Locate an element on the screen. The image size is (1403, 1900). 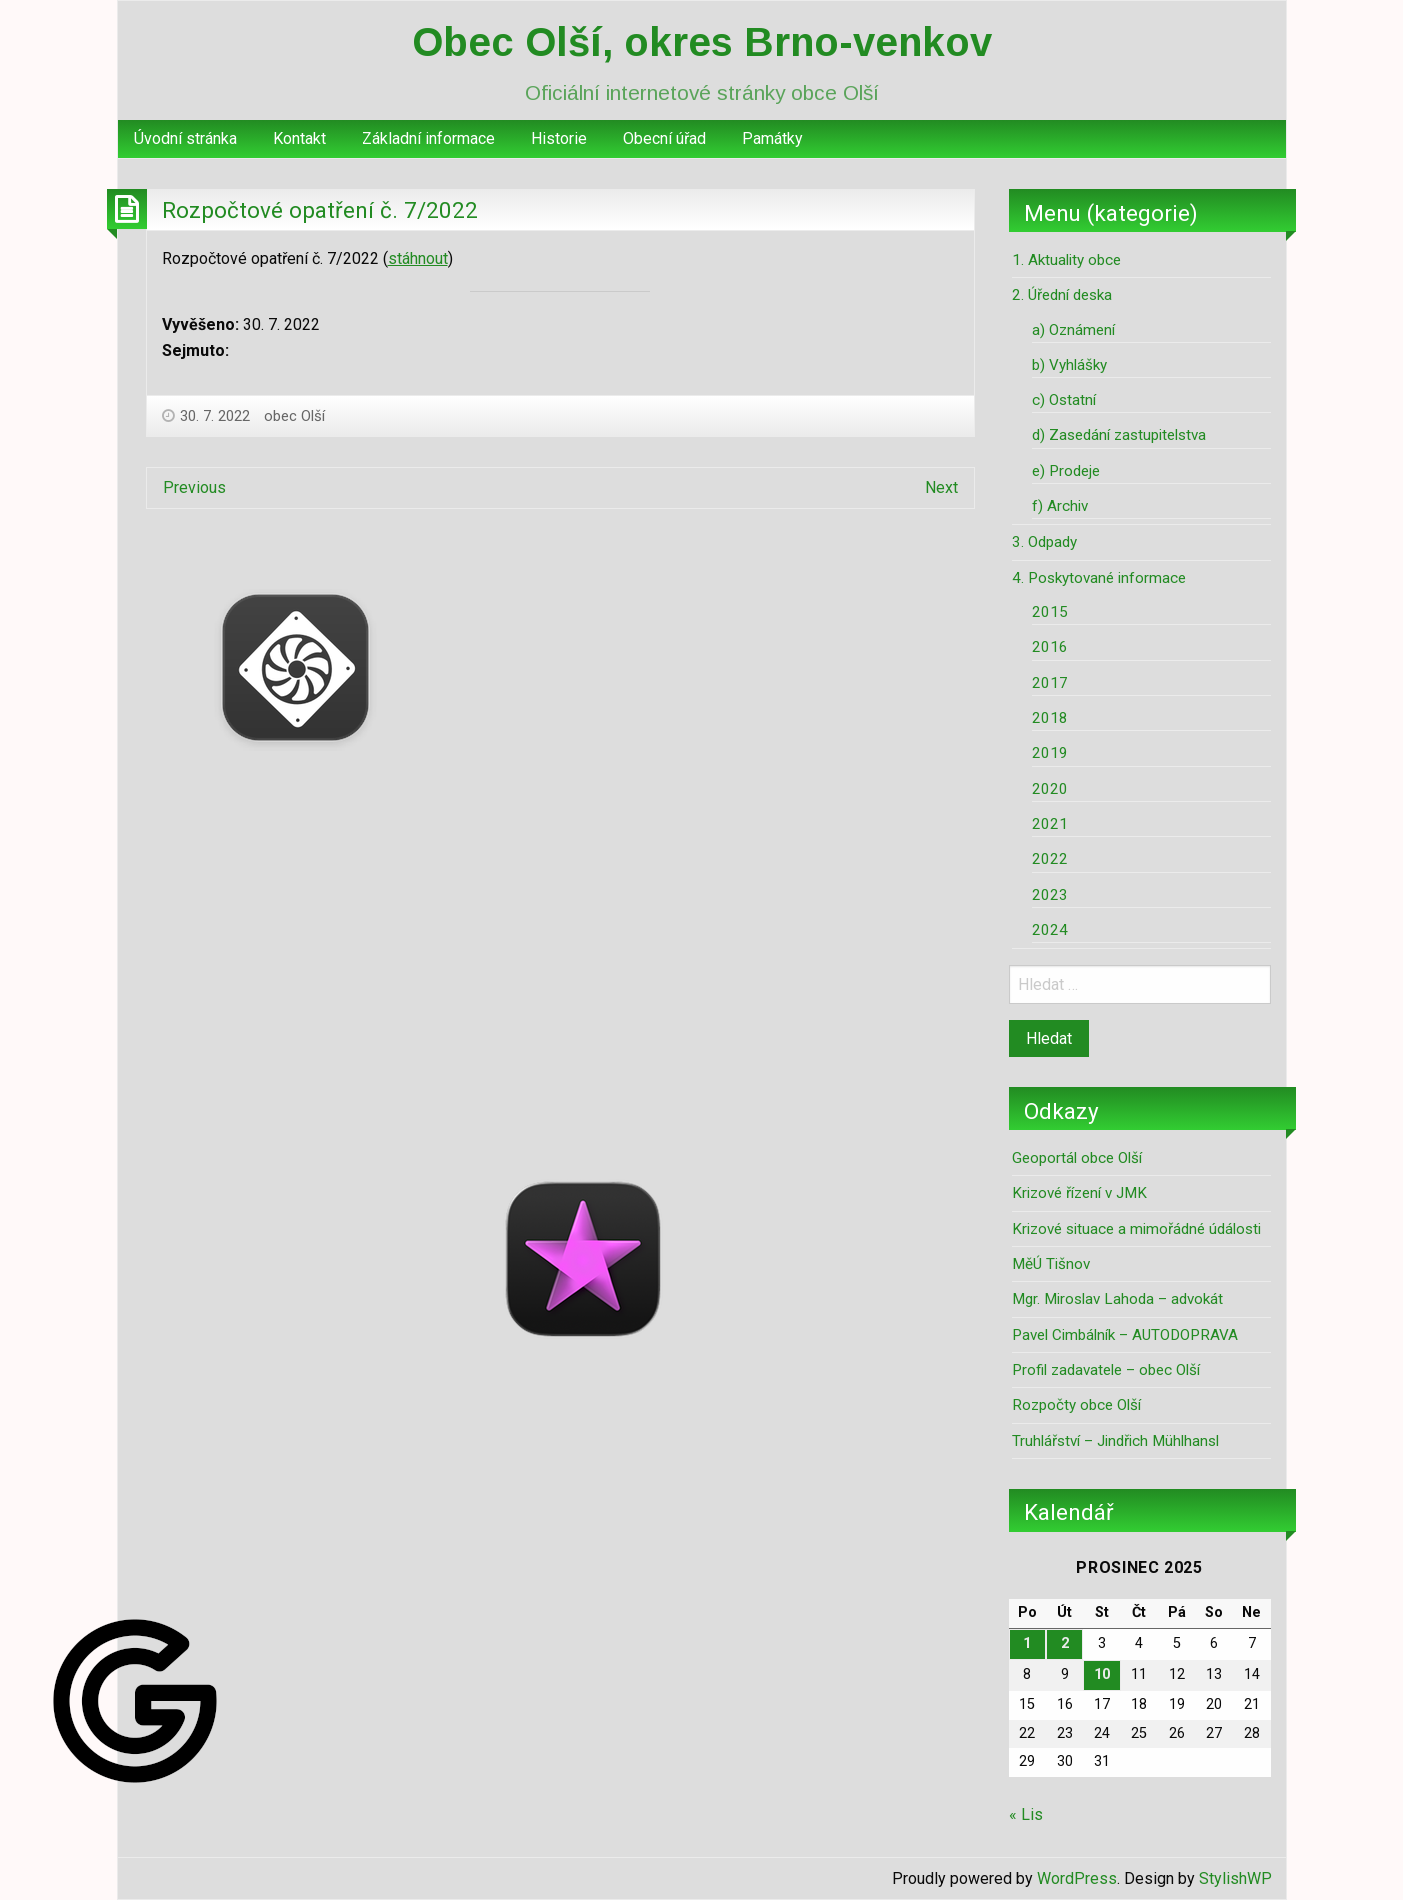
sign in with Google is located at coordinates (135, 1701).